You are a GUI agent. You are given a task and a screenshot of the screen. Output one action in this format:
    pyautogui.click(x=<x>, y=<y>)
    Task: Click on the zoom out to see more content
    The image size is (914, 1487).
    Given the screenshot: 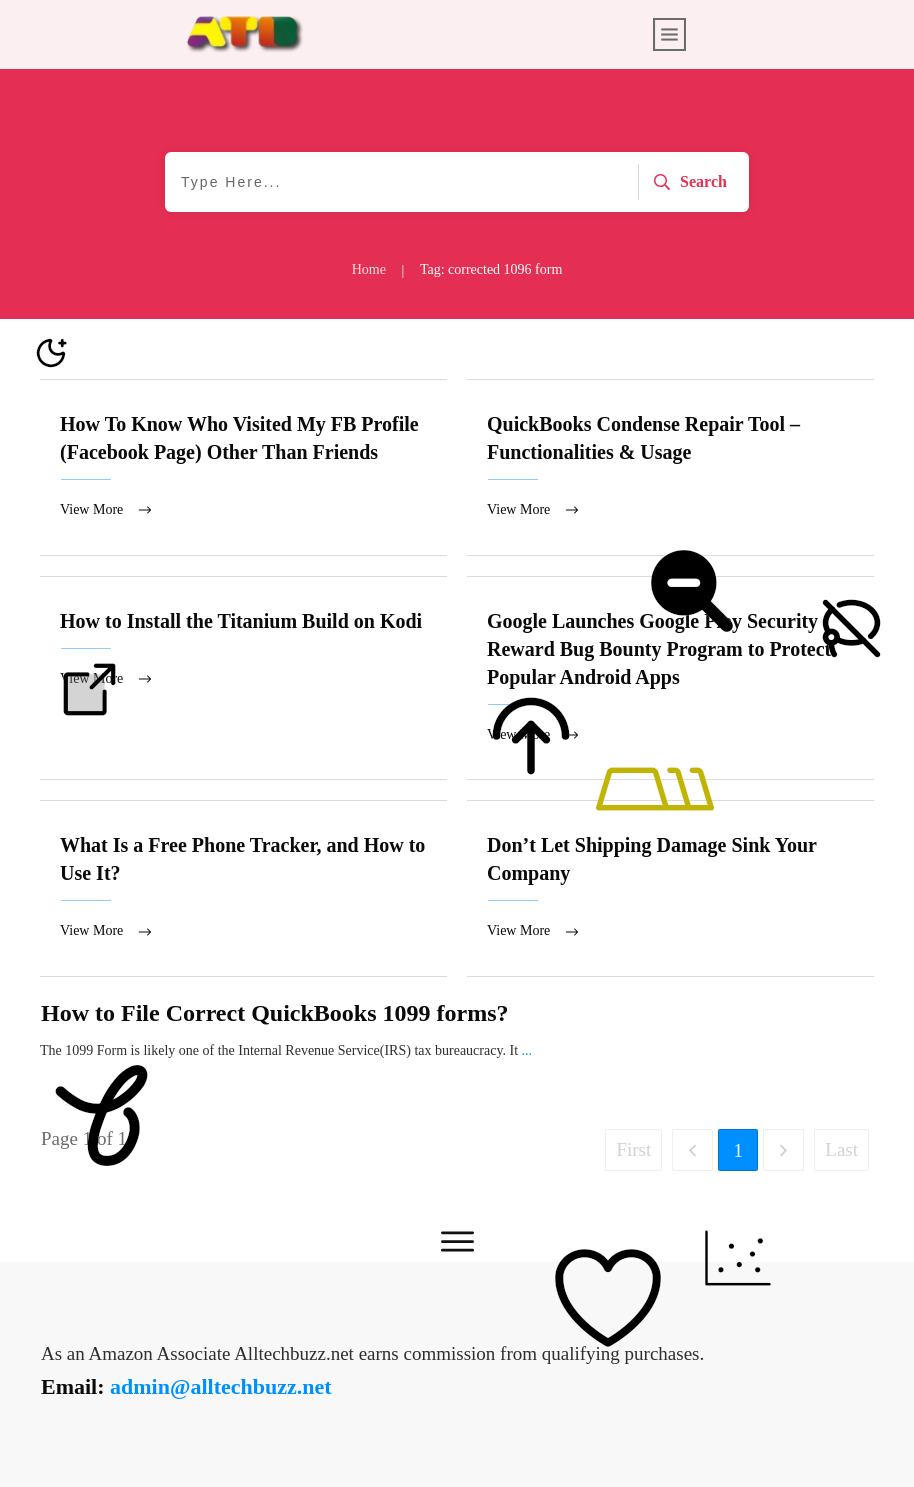 What is the action you would take?
    pyautogui.click(x=692, y=591)
    